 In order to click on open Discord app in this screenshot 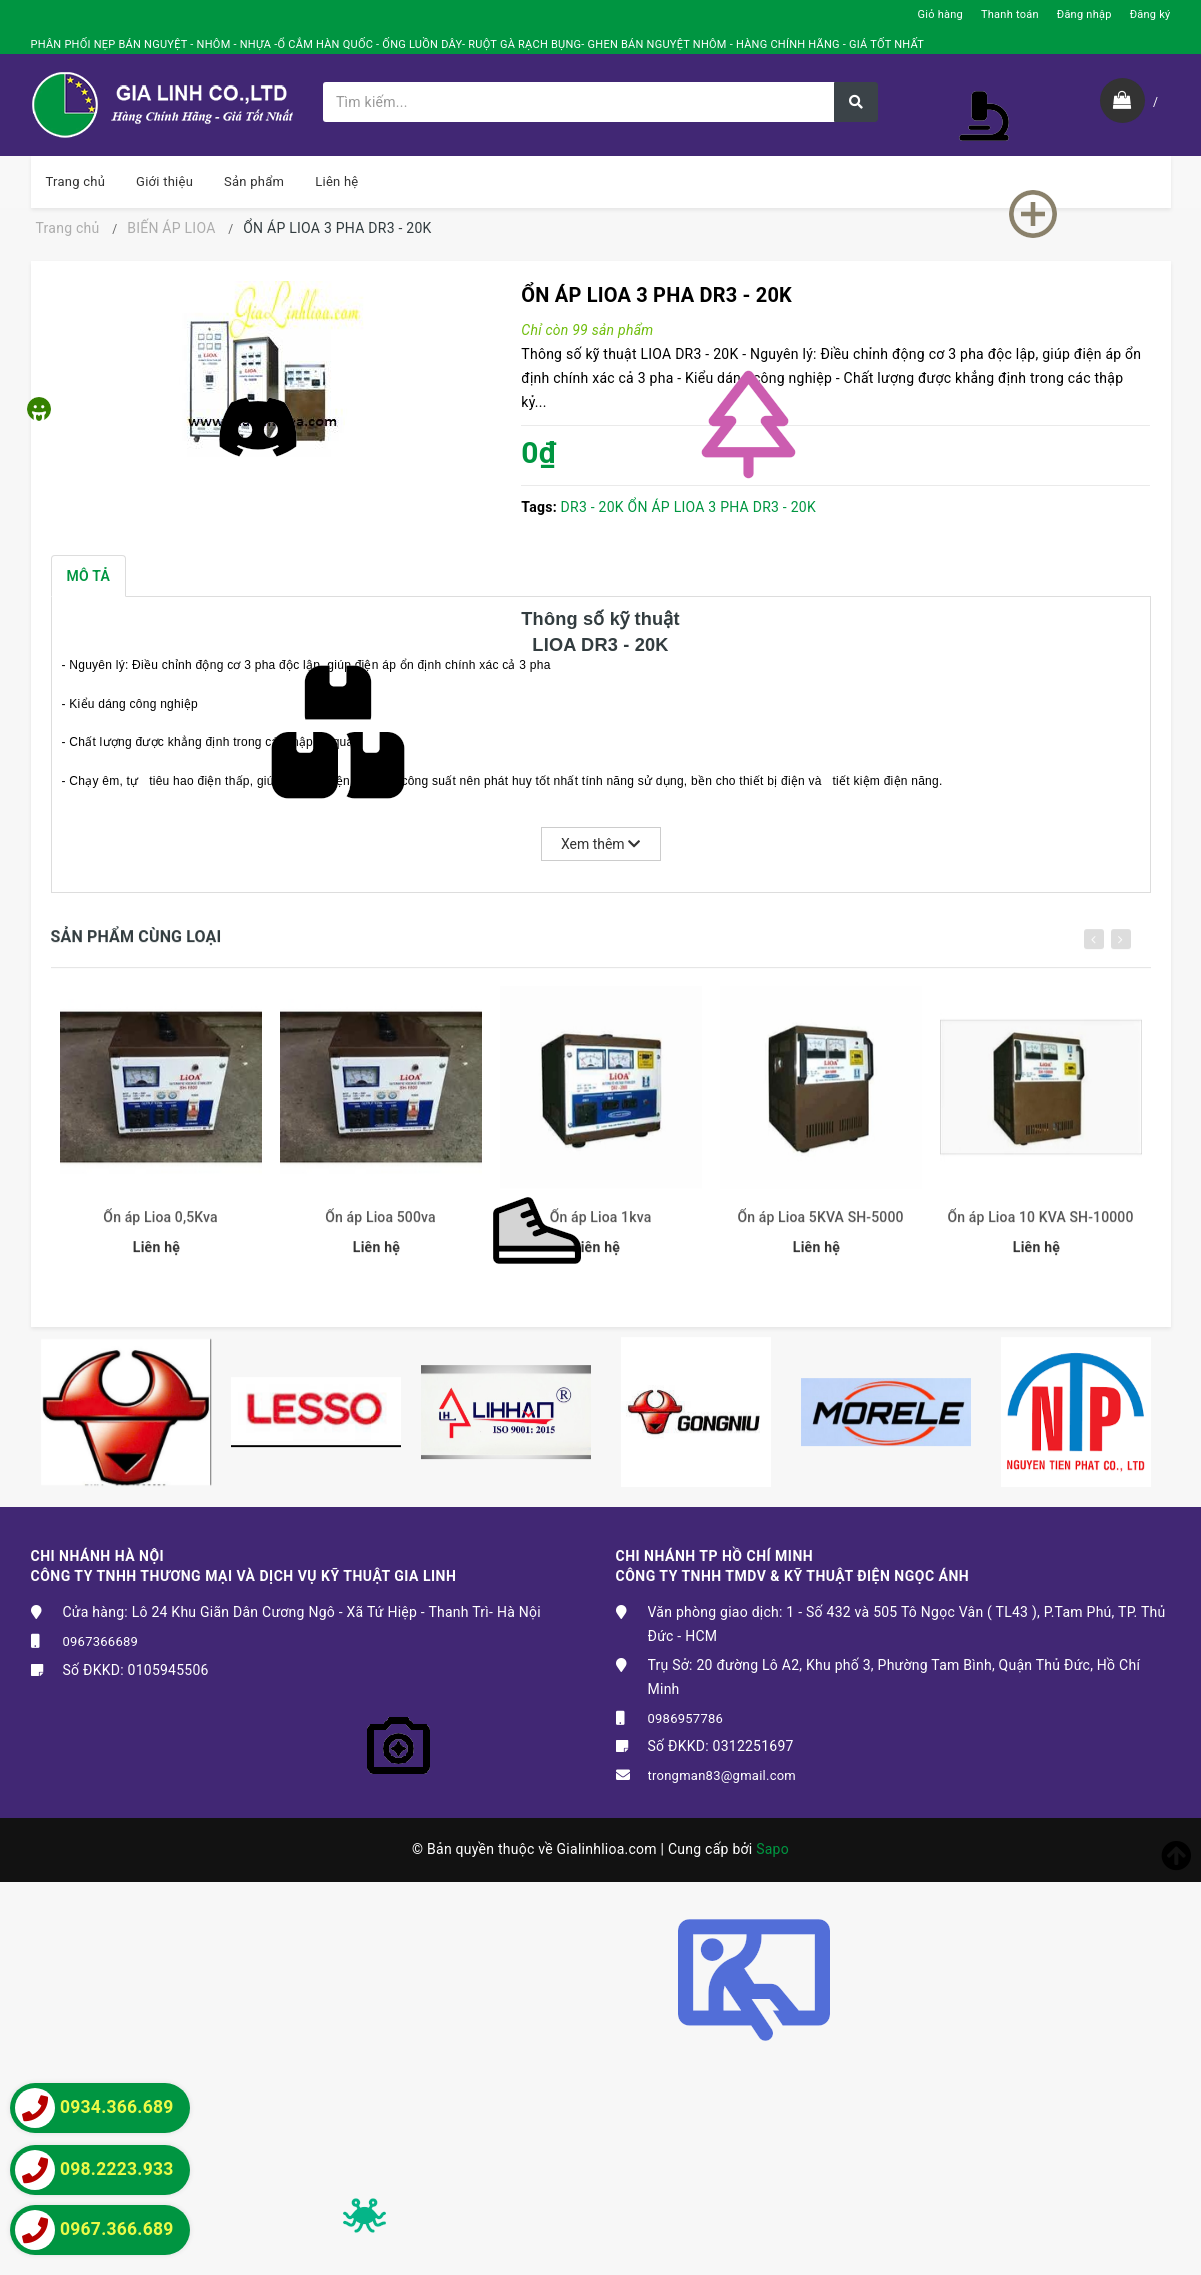, I will do `click(258, 427)`.